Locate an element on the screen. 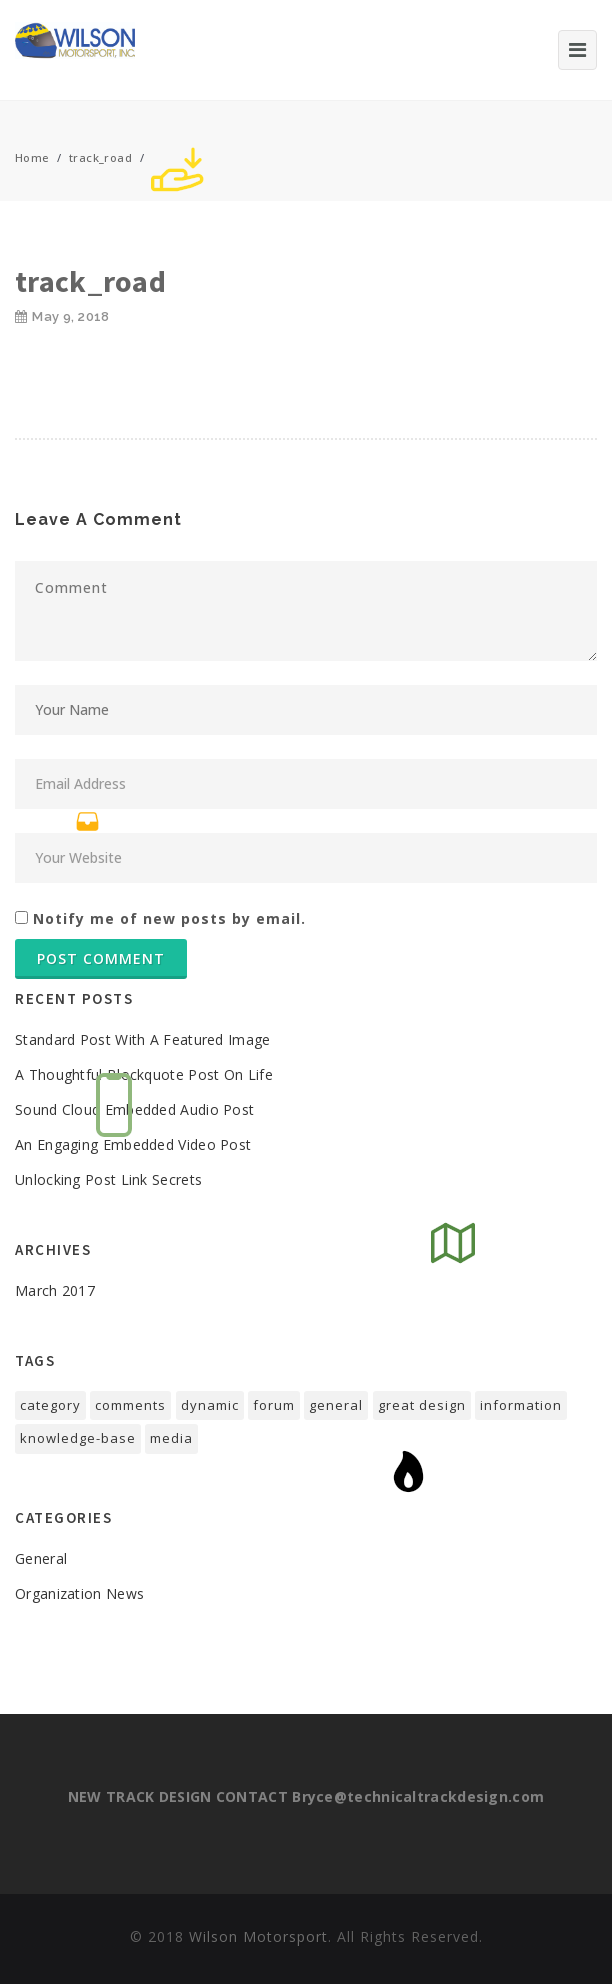  view map or navigation is located at coordinates (453, 1243).